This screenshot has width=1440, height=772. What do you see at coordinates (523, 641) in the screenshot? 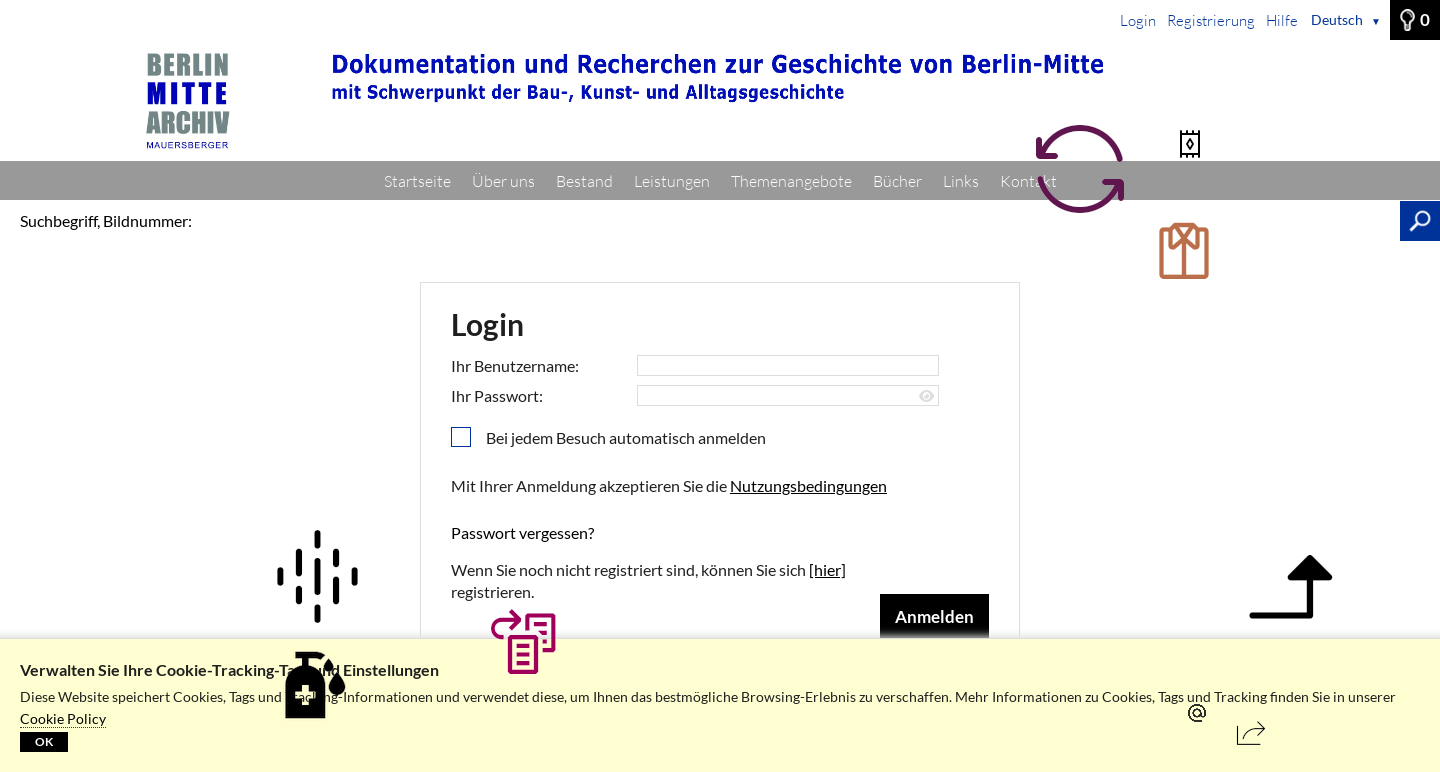
I see `find all references to a symbol or variable` at bounding box center [523, 641].